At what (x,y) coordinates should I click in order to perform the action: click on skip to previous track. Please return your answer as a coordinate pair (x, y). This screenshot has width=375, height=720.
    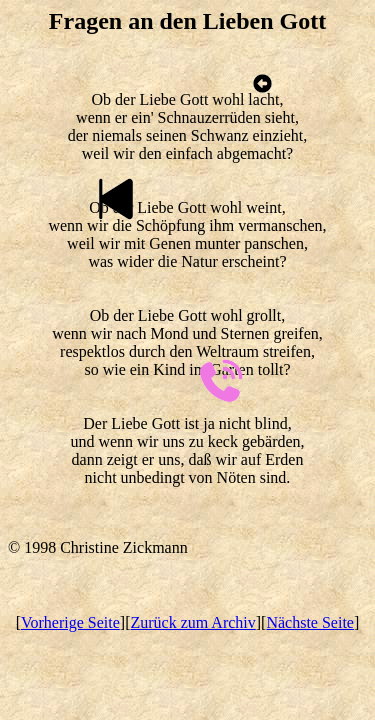
    Looking at the image, I should click on (116, 199).